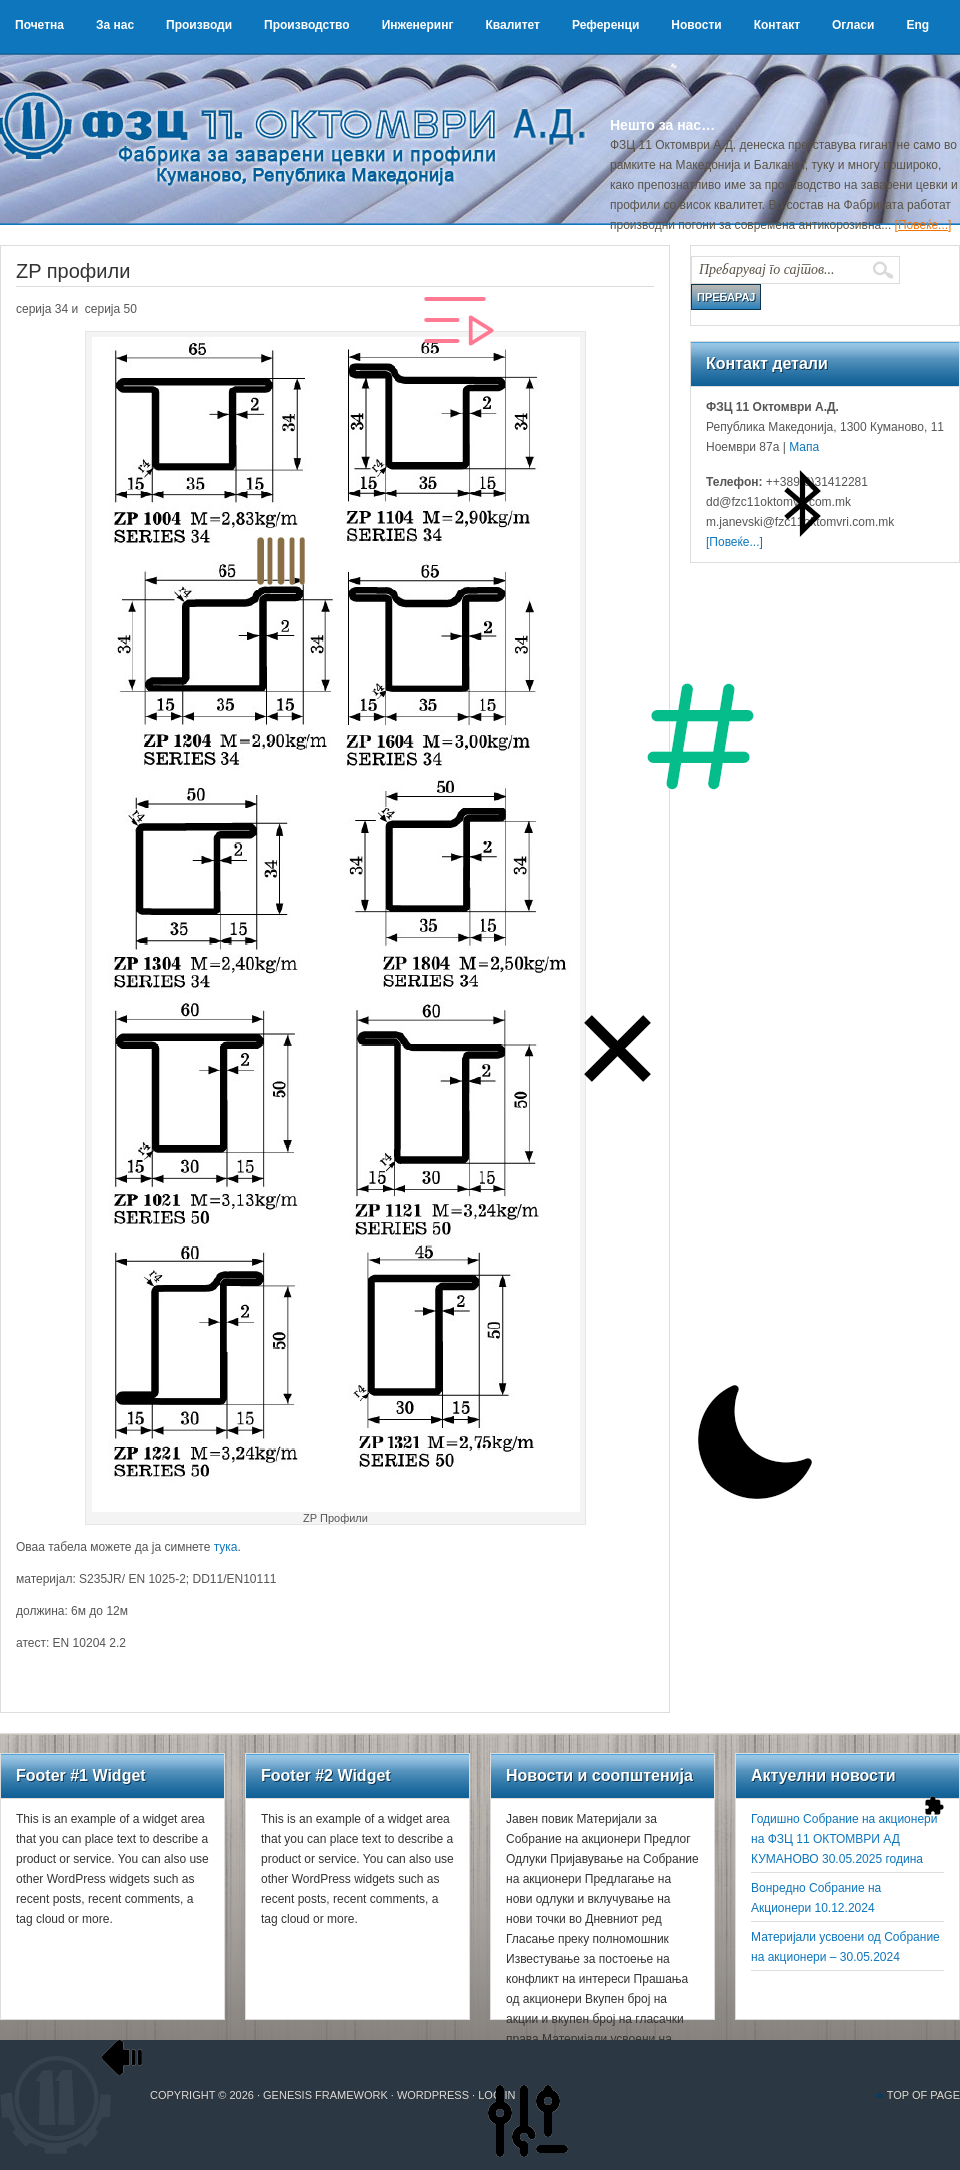  What do you see at coordinates (700, 736) in the screenshot?
I see `view or browse hashtags` at bounding box center [700, 736].